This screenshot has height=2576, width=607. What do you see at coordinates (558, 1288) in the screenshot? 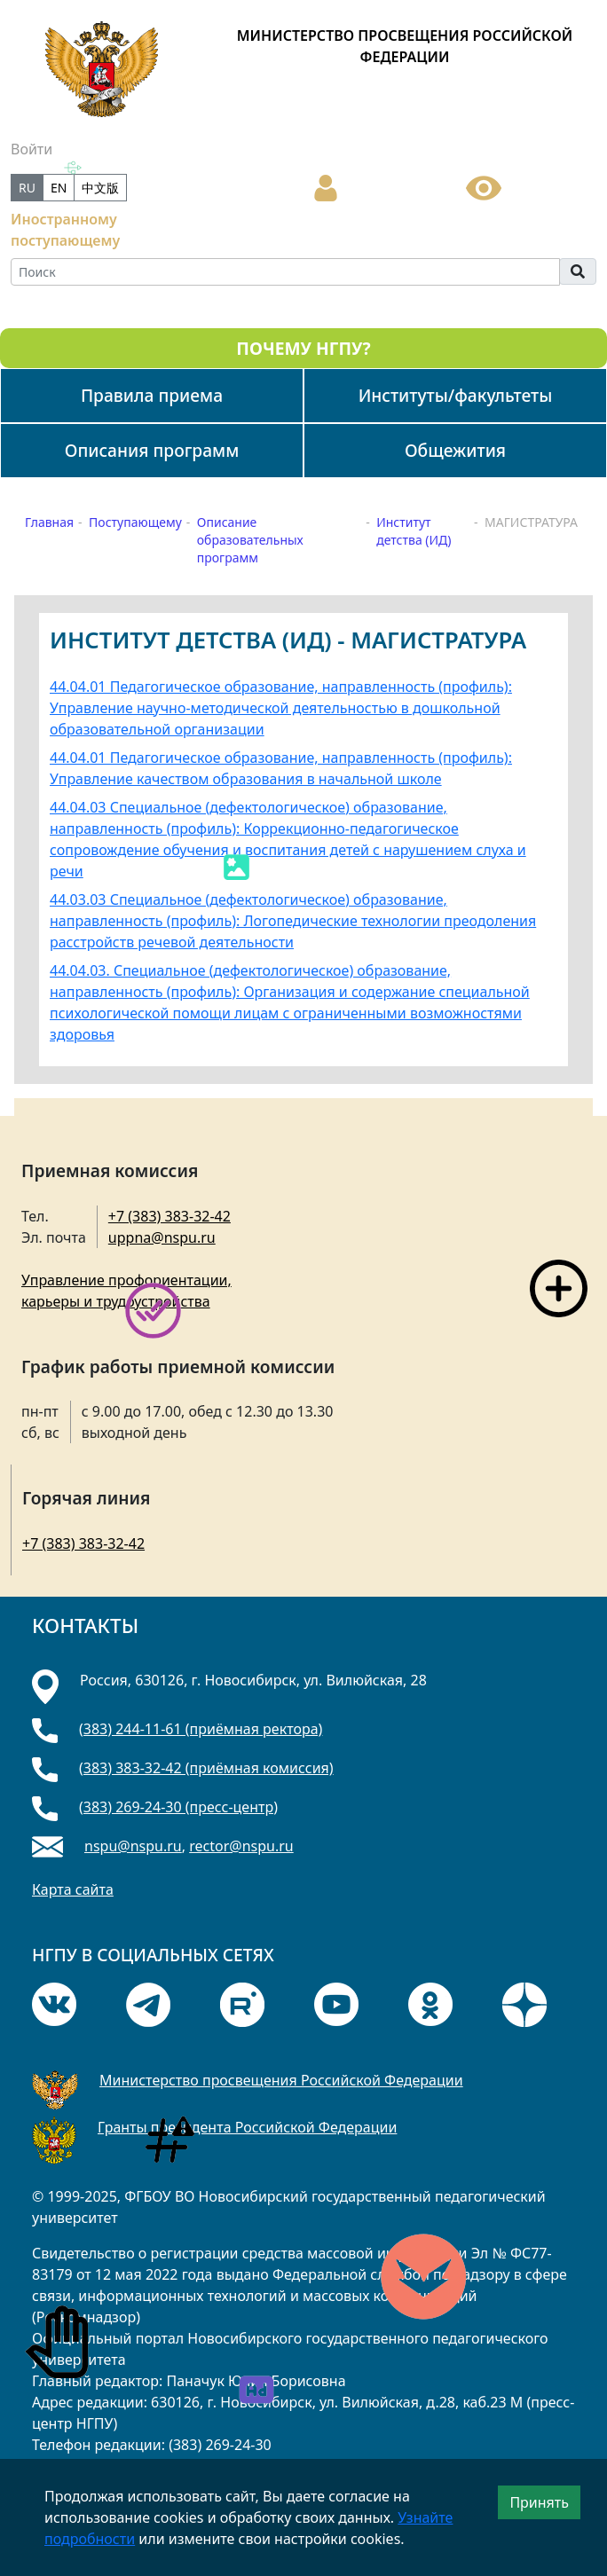
I see `add a new item` at bounding box center [558, 1288].